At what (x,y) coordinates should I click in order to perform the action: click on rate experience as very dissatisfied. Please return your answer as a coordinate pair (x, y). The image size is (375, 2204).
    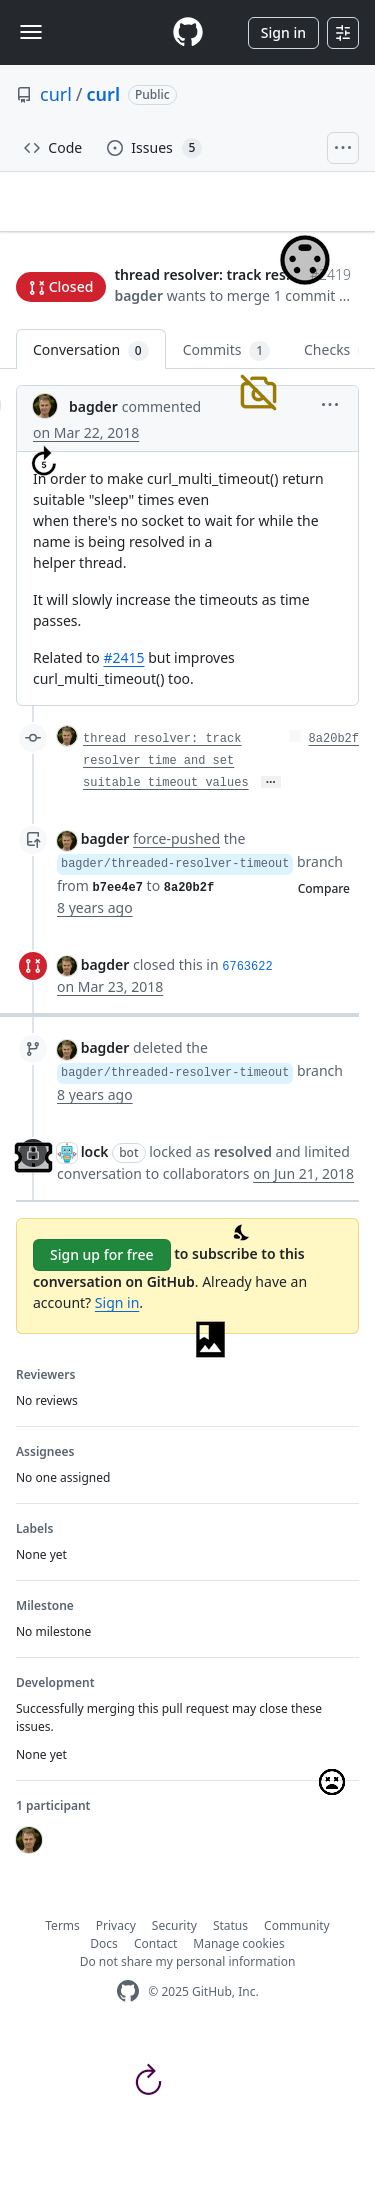
    Looking at the image, I should click on (332, 1782).